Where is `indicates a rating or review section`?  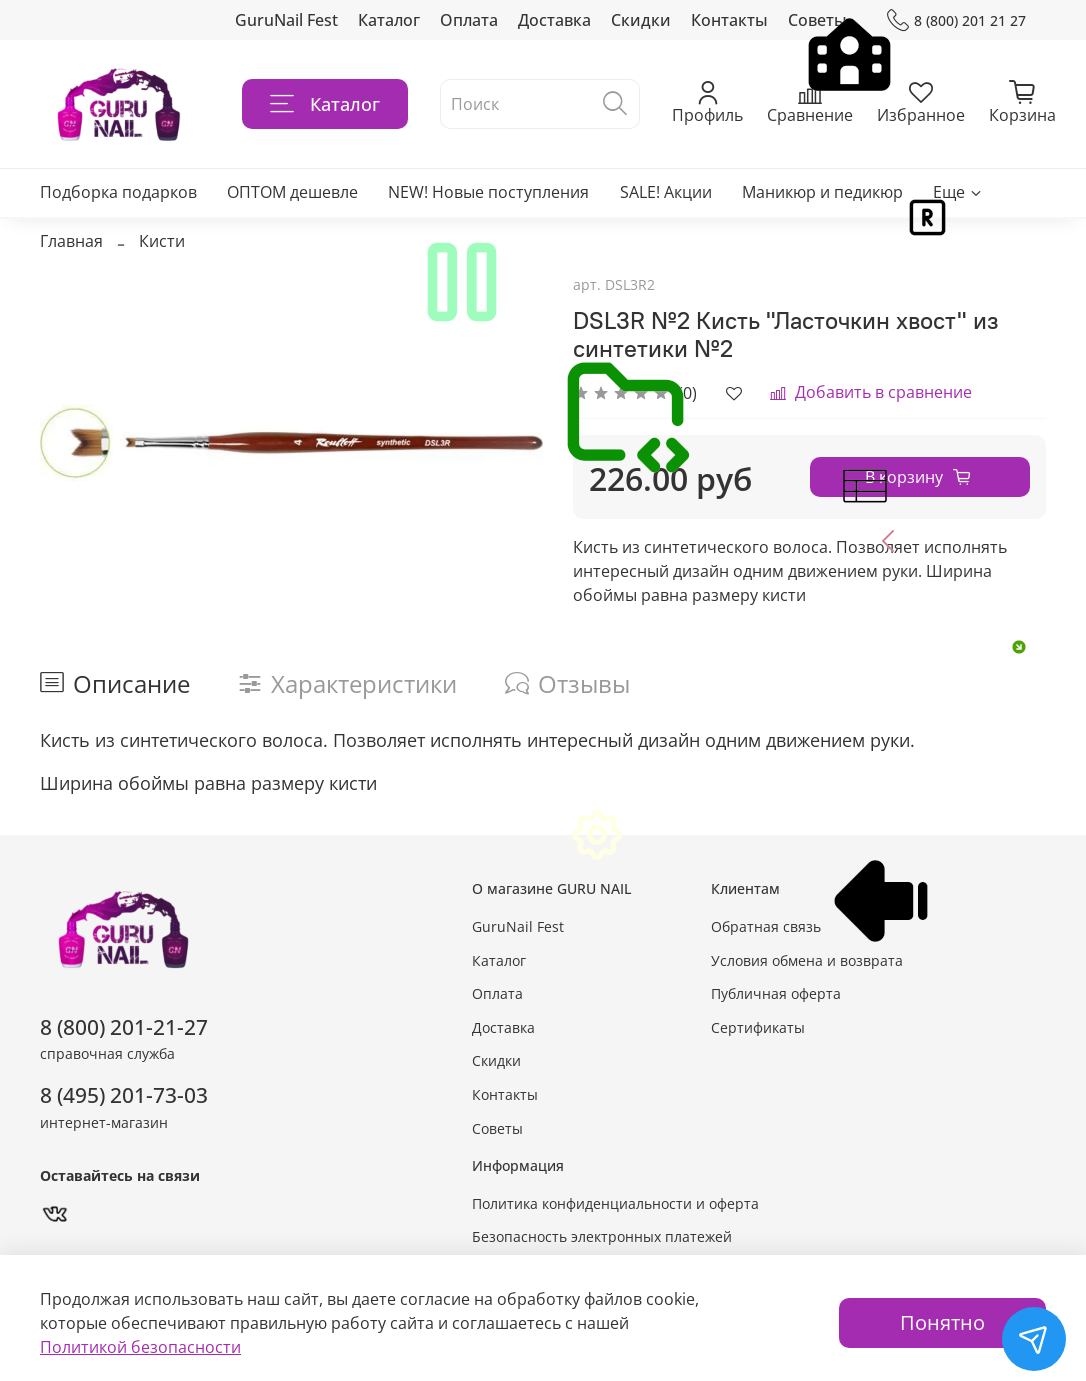 indicates a rating or review section is located at coordinates (927, 217).